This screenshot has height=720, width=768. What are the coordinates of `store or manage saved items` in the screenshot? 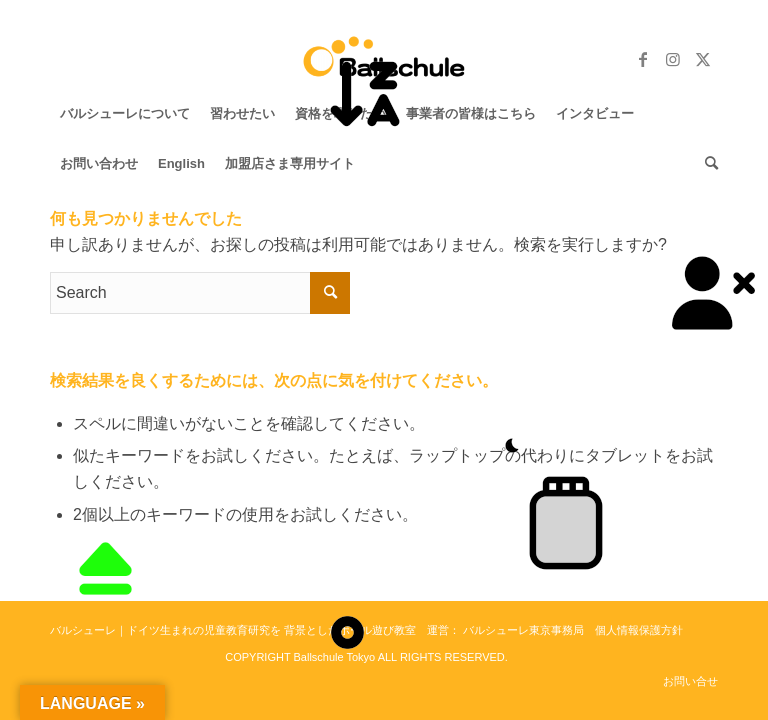 It's located at (566, 523).